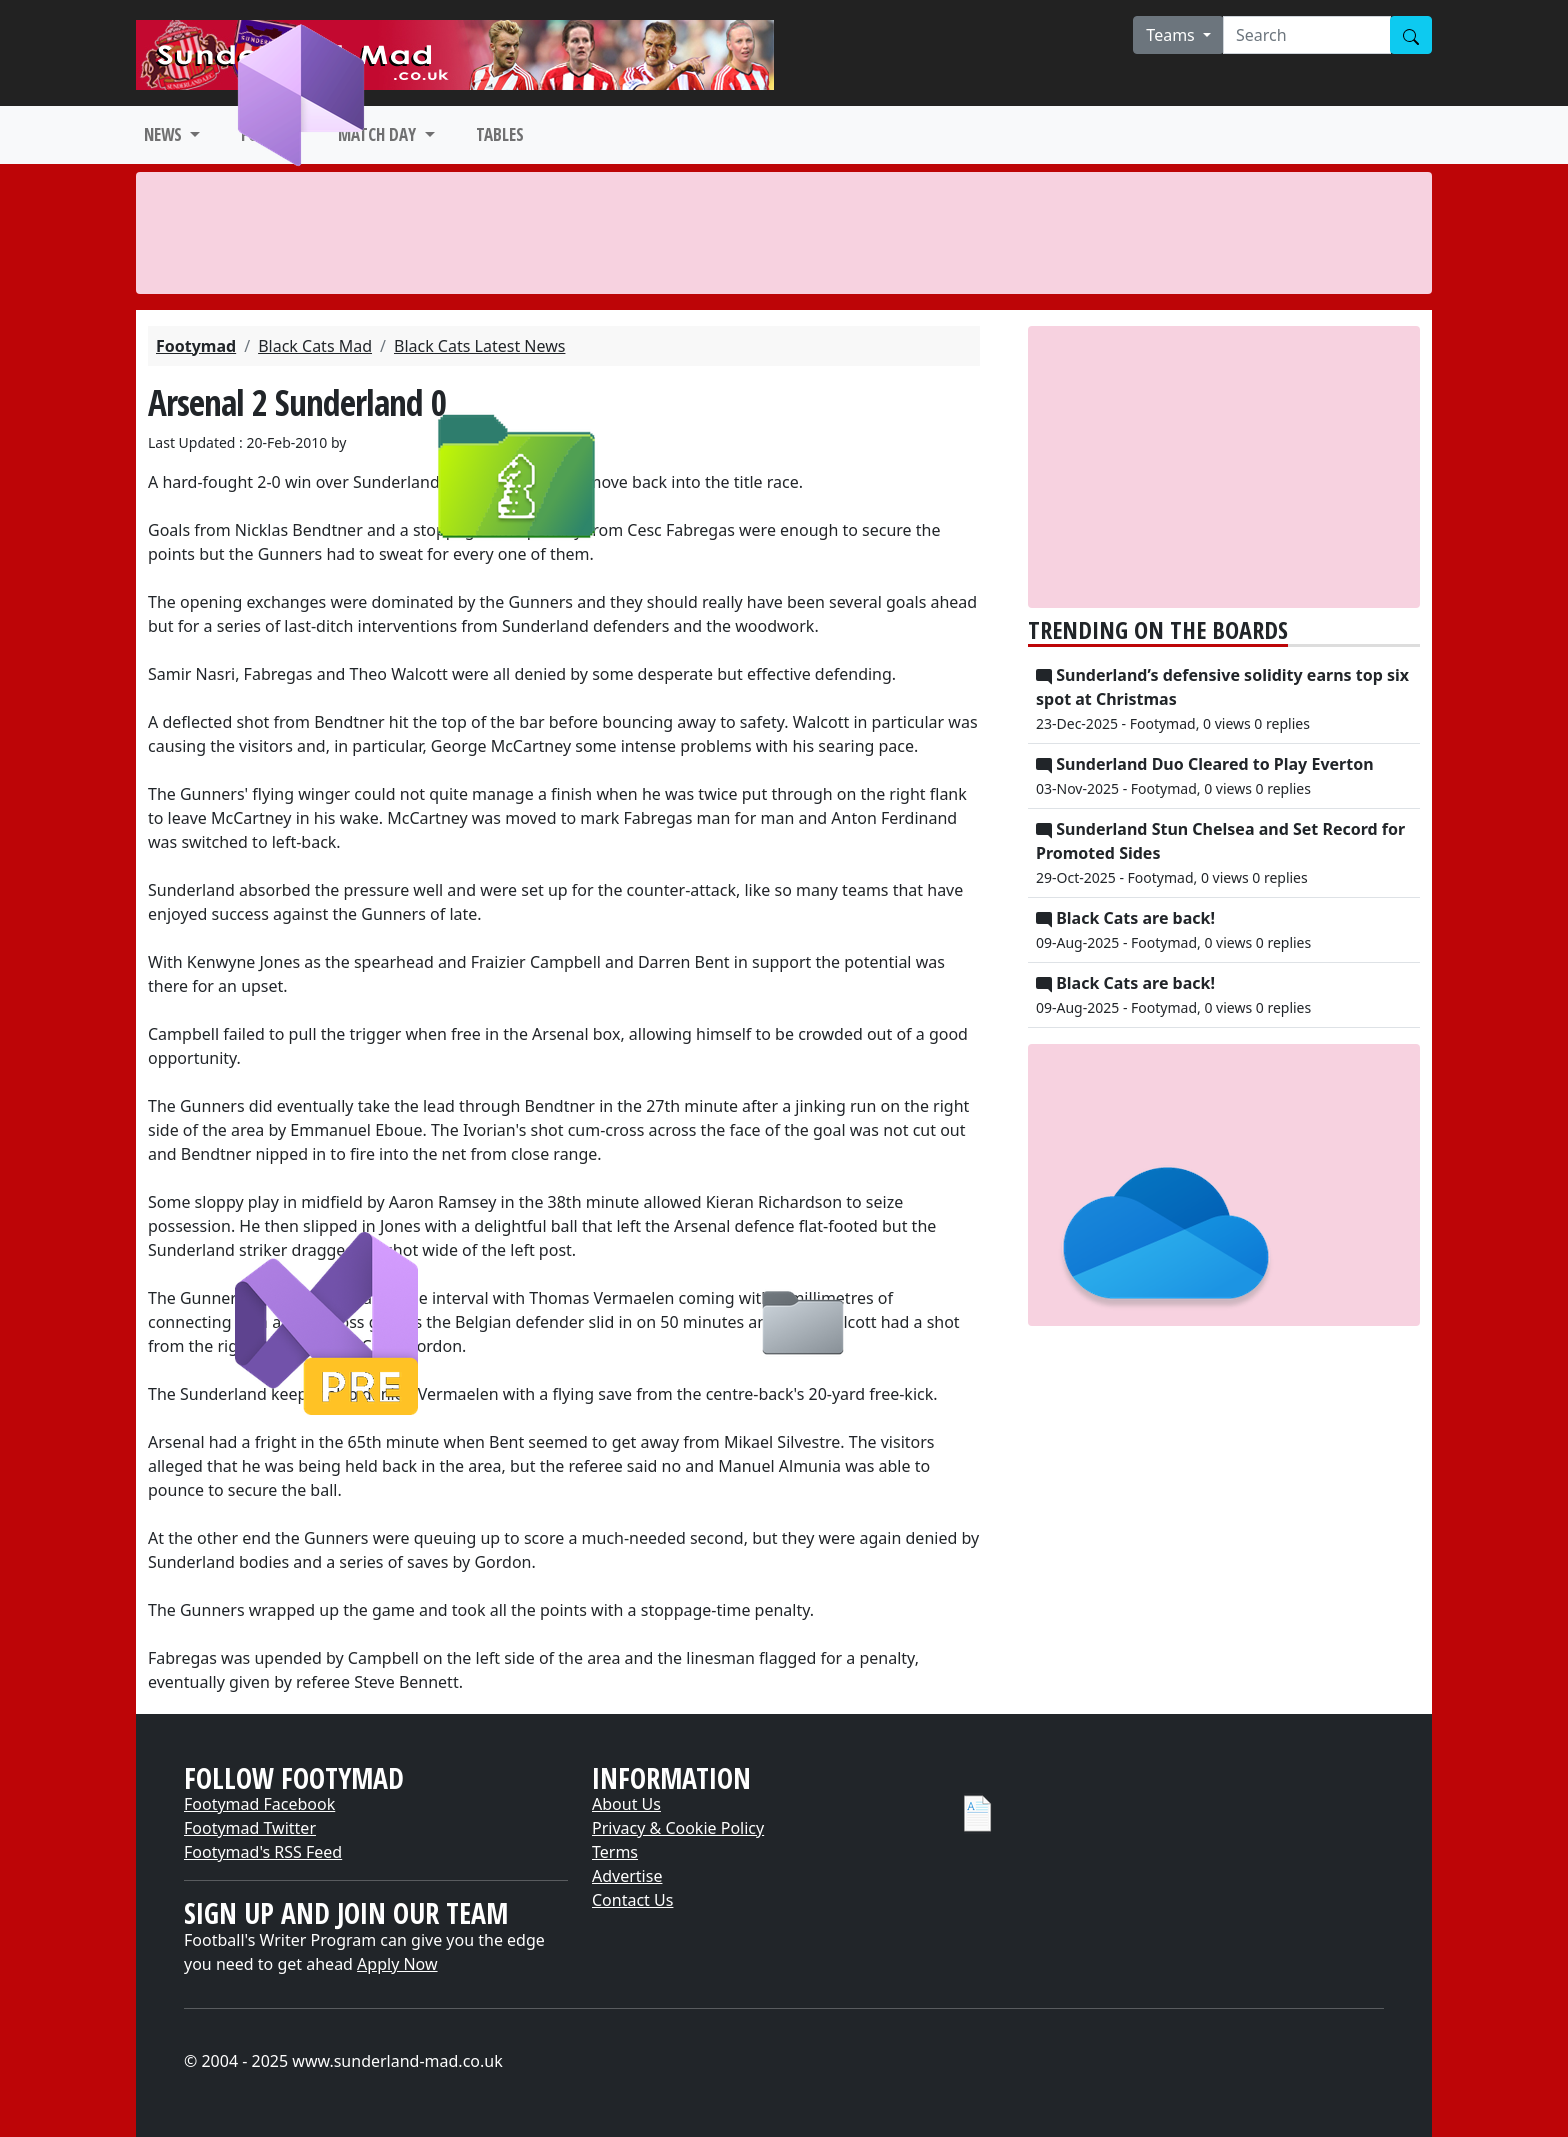 The image size is (1568, 2137). What do you see at coordinates (516, 480) in the screenshot?
I see `open game jolt chess or strategy games folder` at bounding box center [516, 480].